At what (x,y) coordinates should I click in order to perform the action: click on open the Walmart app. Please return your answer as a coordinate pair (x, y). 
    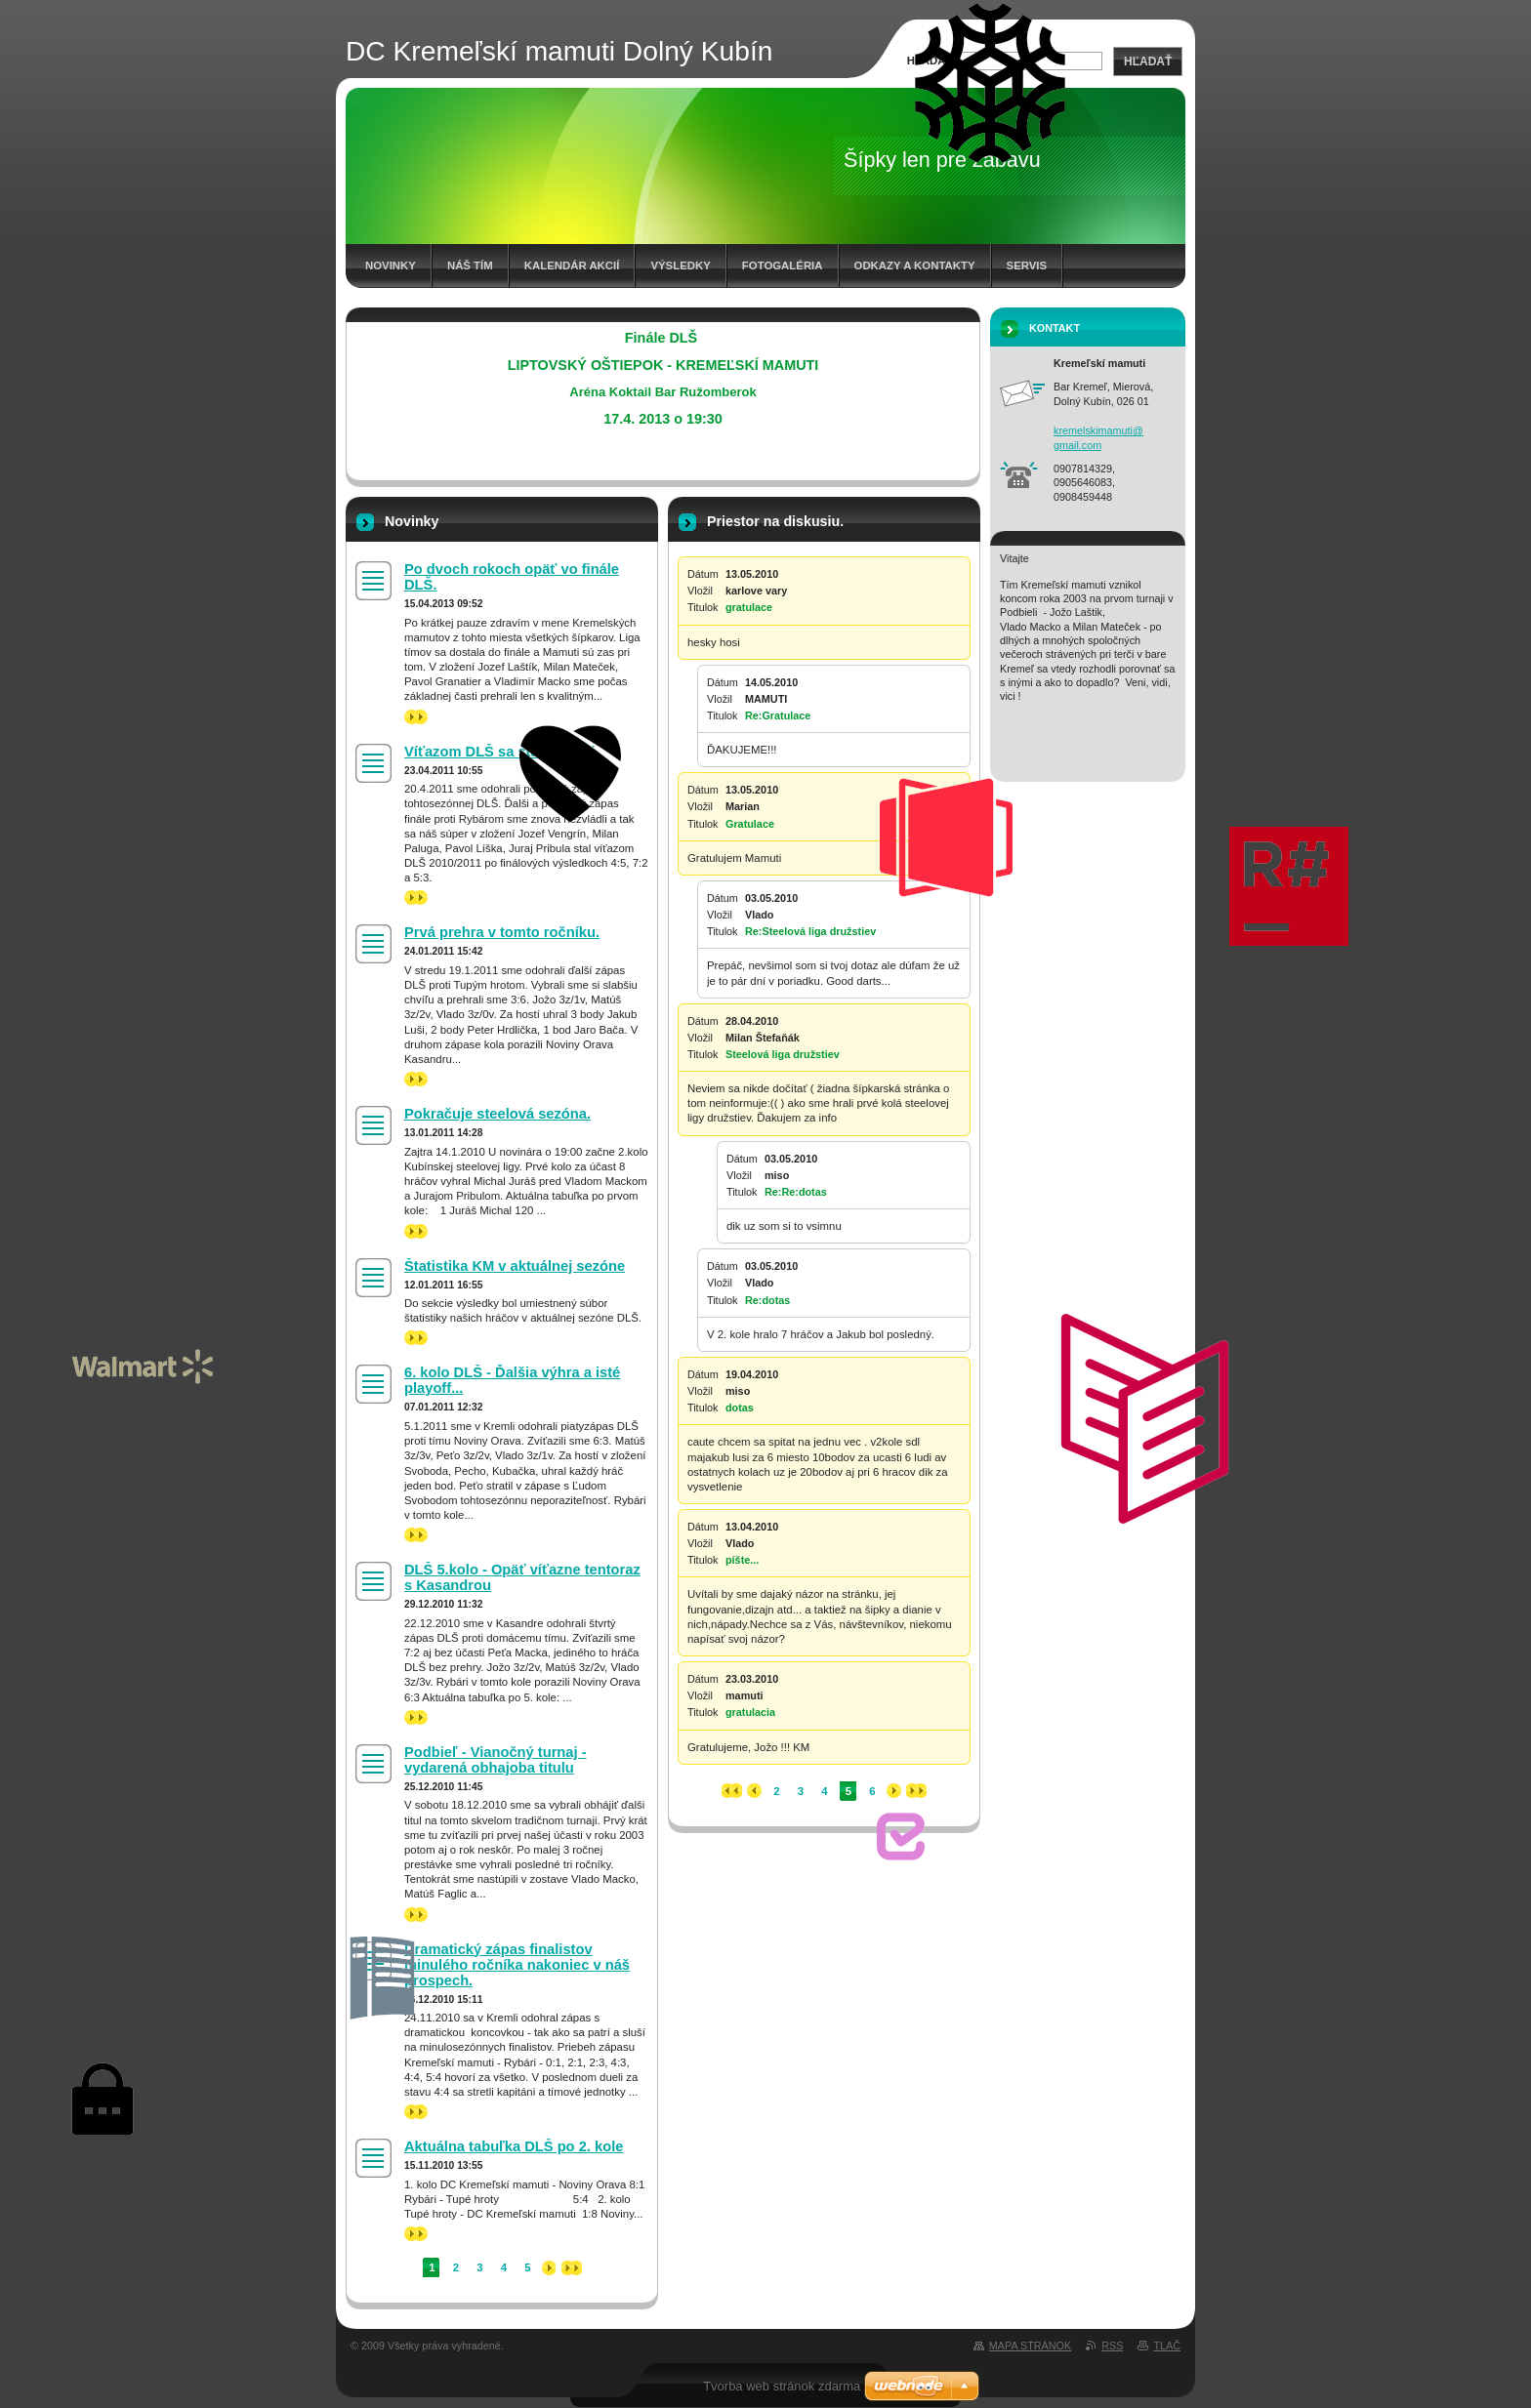
    Looking at the image, I should click on (143, 1367).